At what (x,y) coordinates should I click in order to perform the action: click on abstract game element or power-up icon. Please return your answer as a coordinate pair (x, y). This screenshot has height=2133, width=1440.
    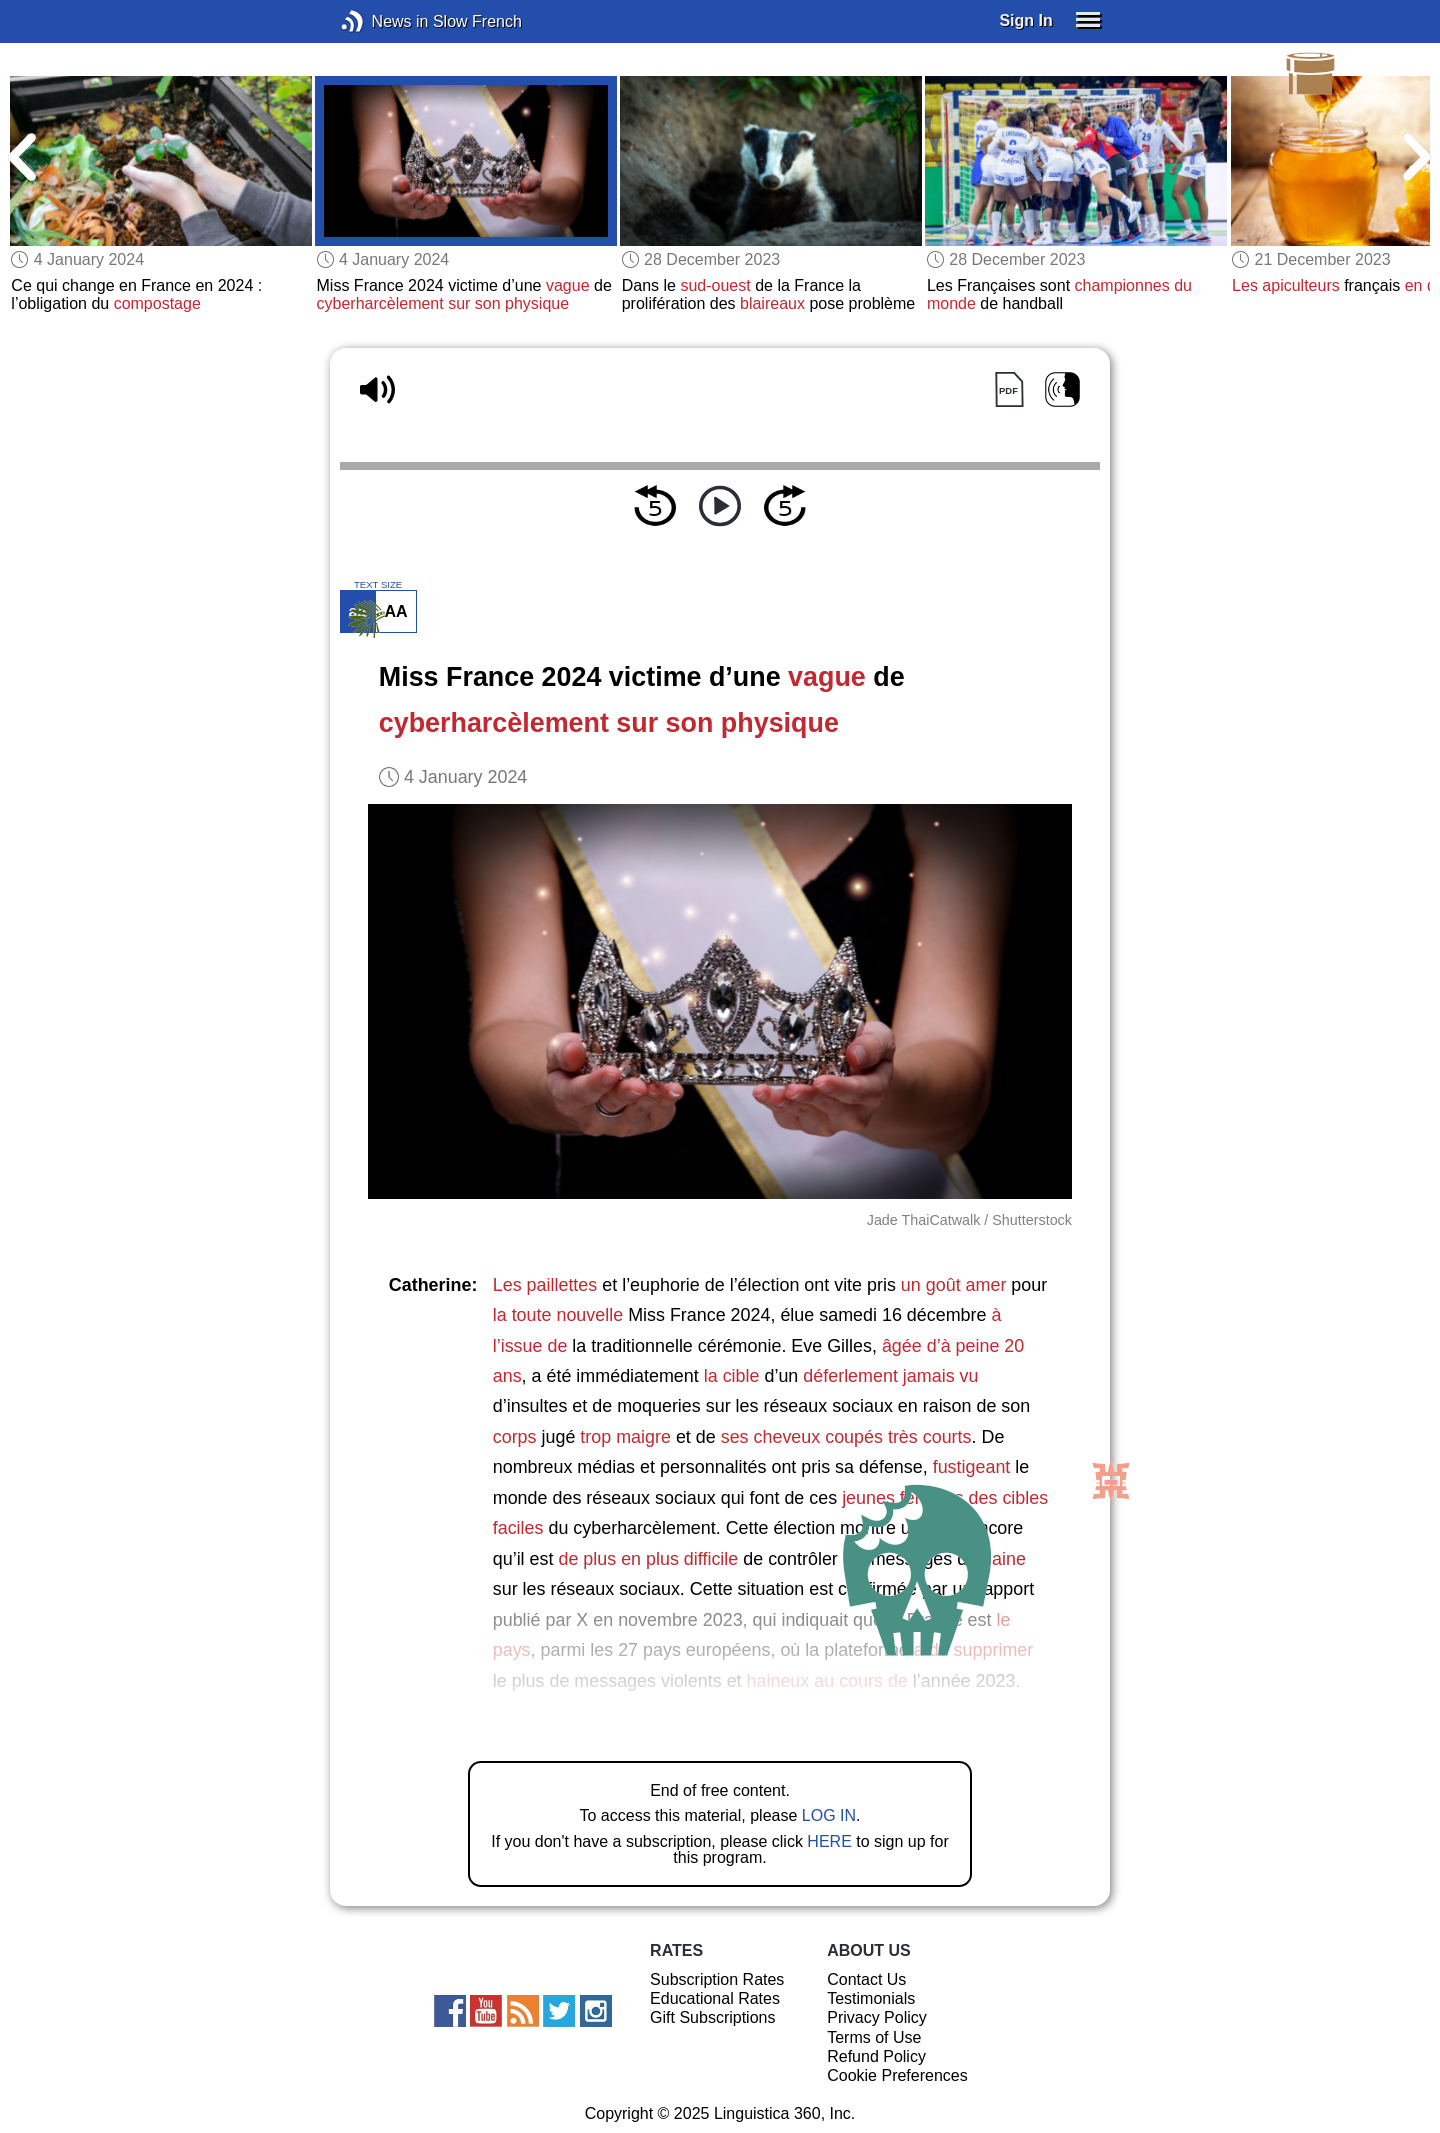
    Looking at the image, I should click on (1111, 1481).